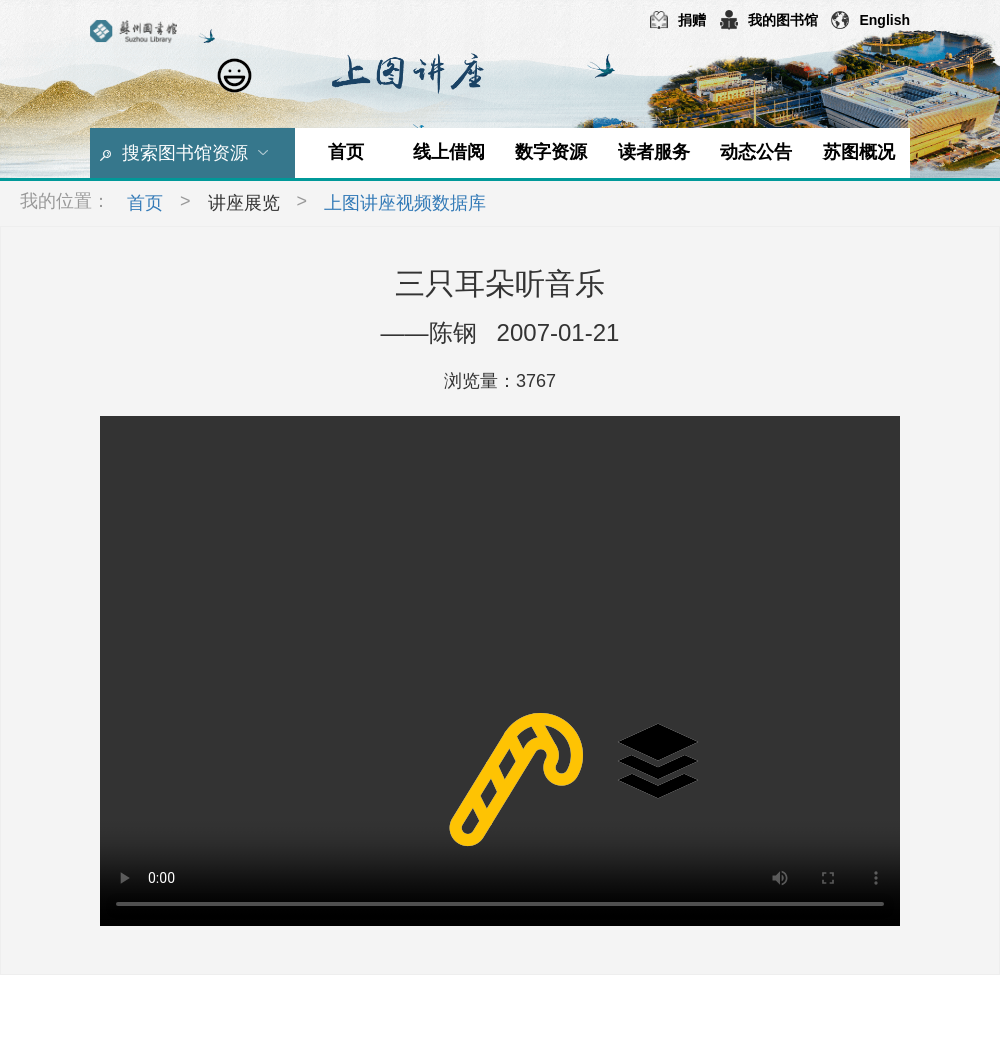 This screenshot has height=1055, width=1000. I want to click on view or manage layers, so click(658, 761).